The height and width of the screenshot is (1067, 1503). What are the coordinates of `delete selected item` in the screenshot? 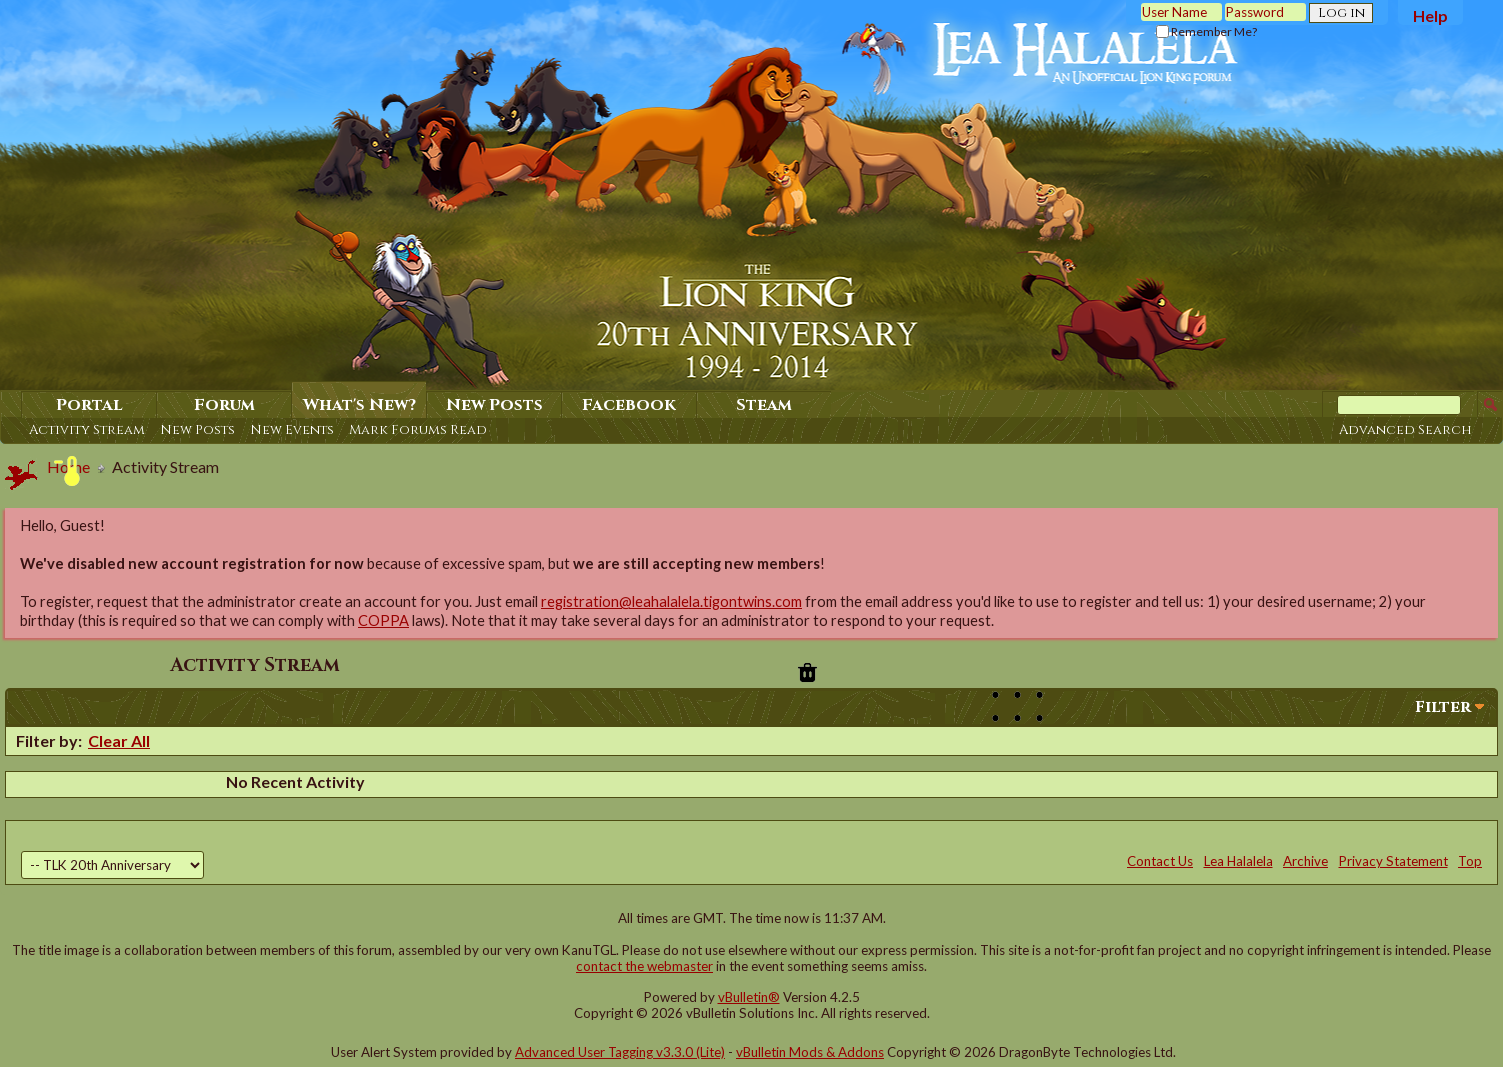 It's located at (807, 672).